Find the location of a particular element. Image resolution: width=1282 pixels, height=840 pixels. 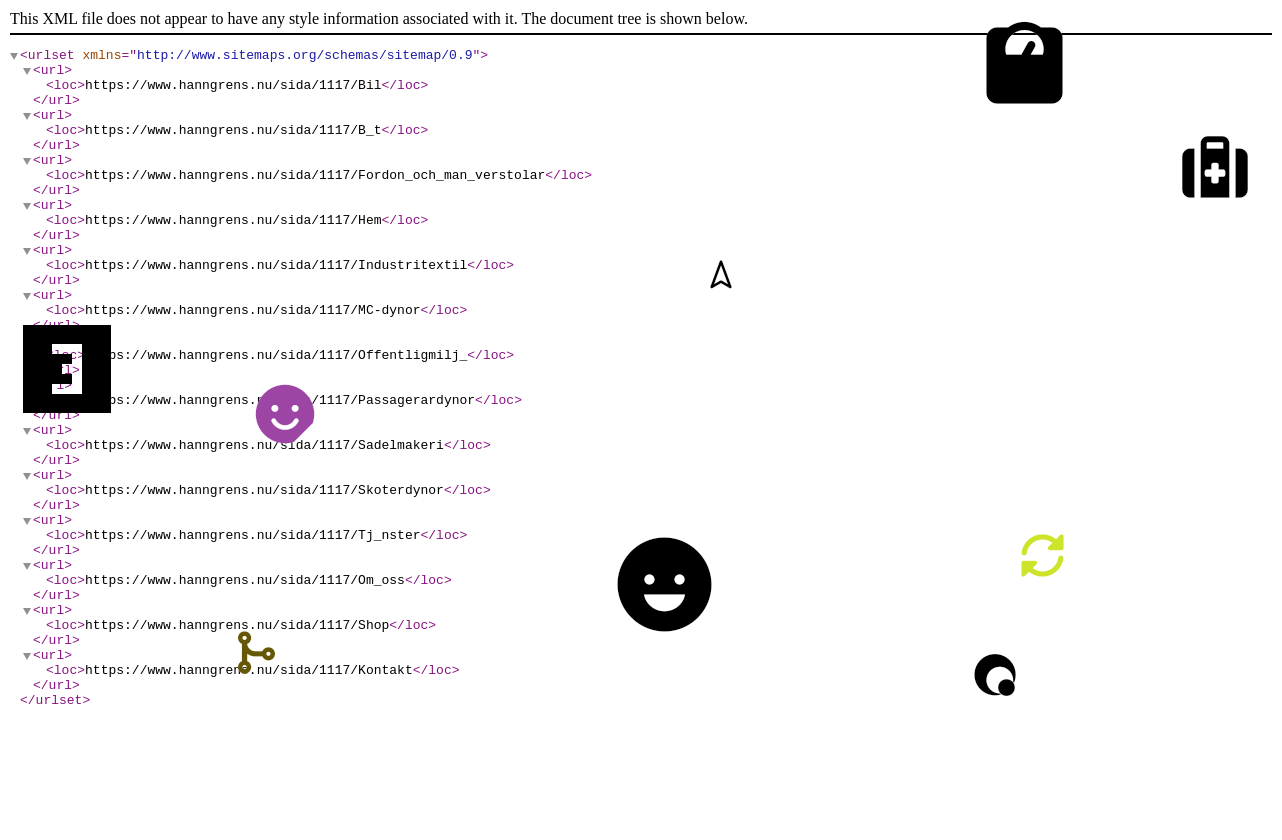

merge branches in version control is located at coordinates (256, 652).